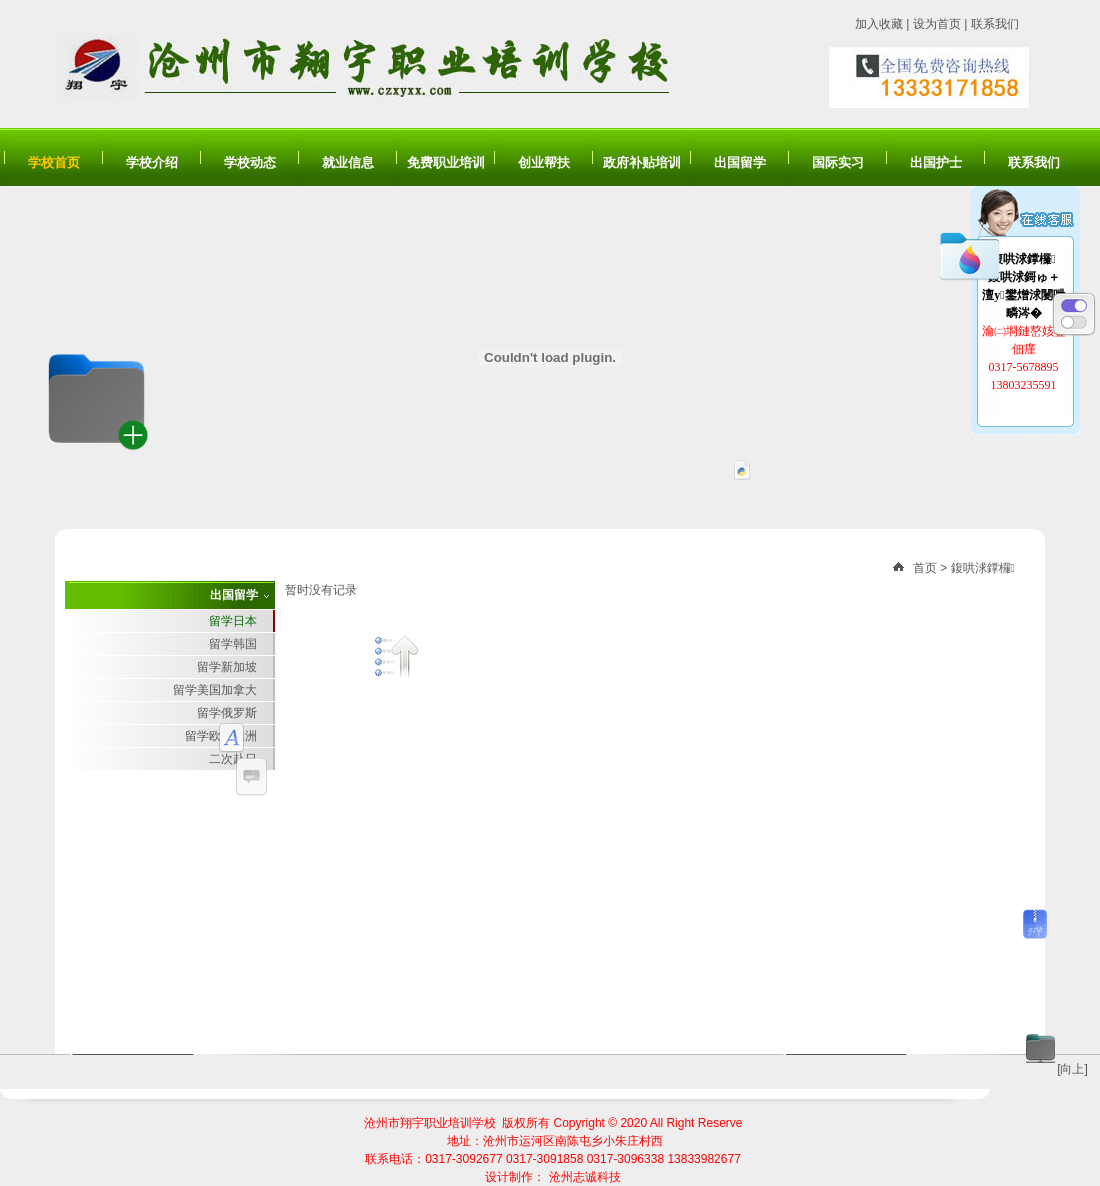 The image size is (1100, 1186). Describe the element at coordinates (1035, 924) in the screenshot. I see `a gzip compressed archive file` at that location.